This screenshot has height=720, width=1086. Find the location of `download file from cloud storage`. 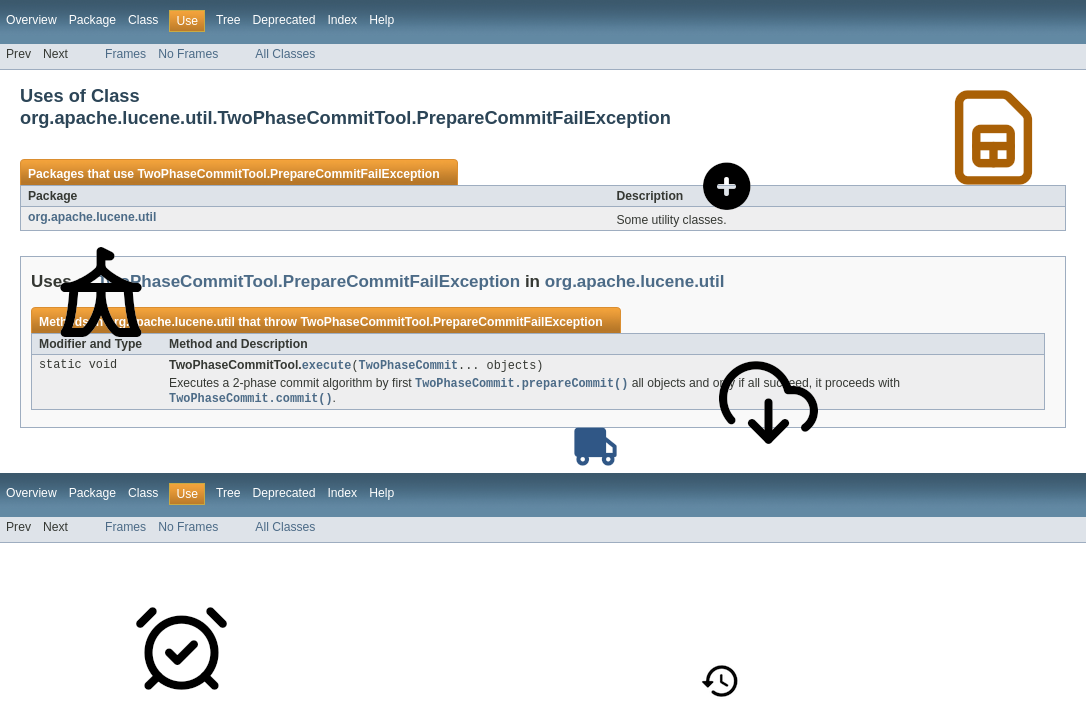

download file from cloud storage is located at coordinates (768, 402).